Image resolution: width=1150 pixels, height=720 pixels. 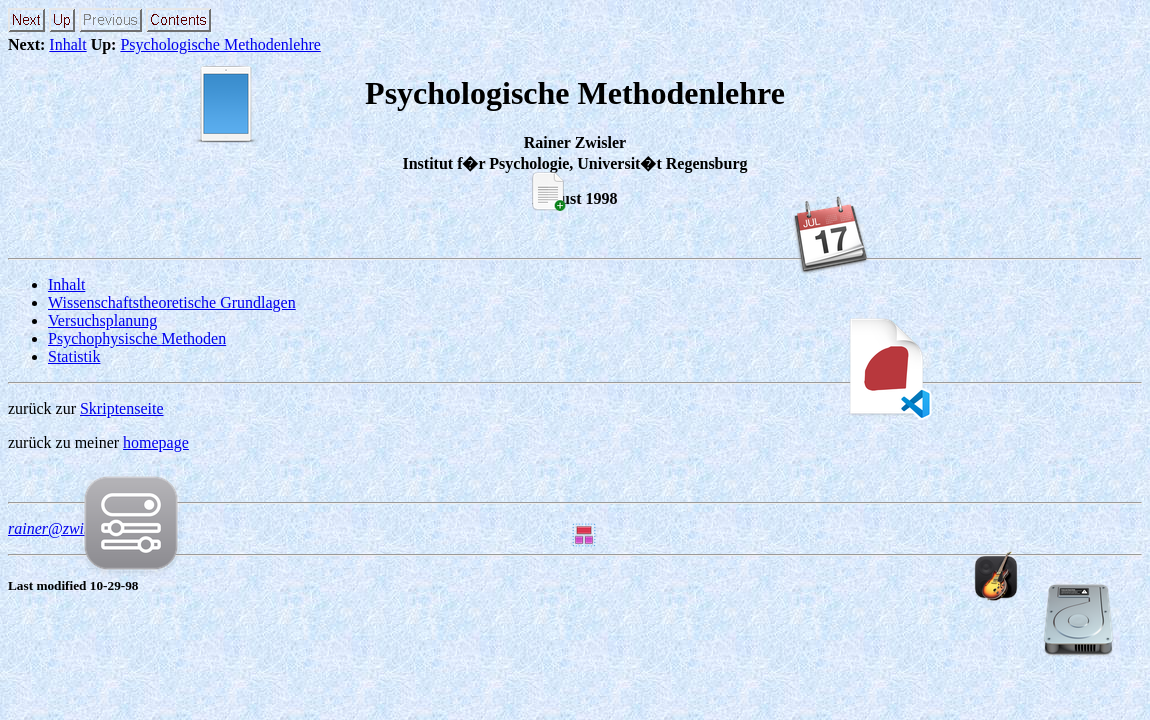 I want to click on open a ruby file in visual studio code, so click(x=886, y=368).